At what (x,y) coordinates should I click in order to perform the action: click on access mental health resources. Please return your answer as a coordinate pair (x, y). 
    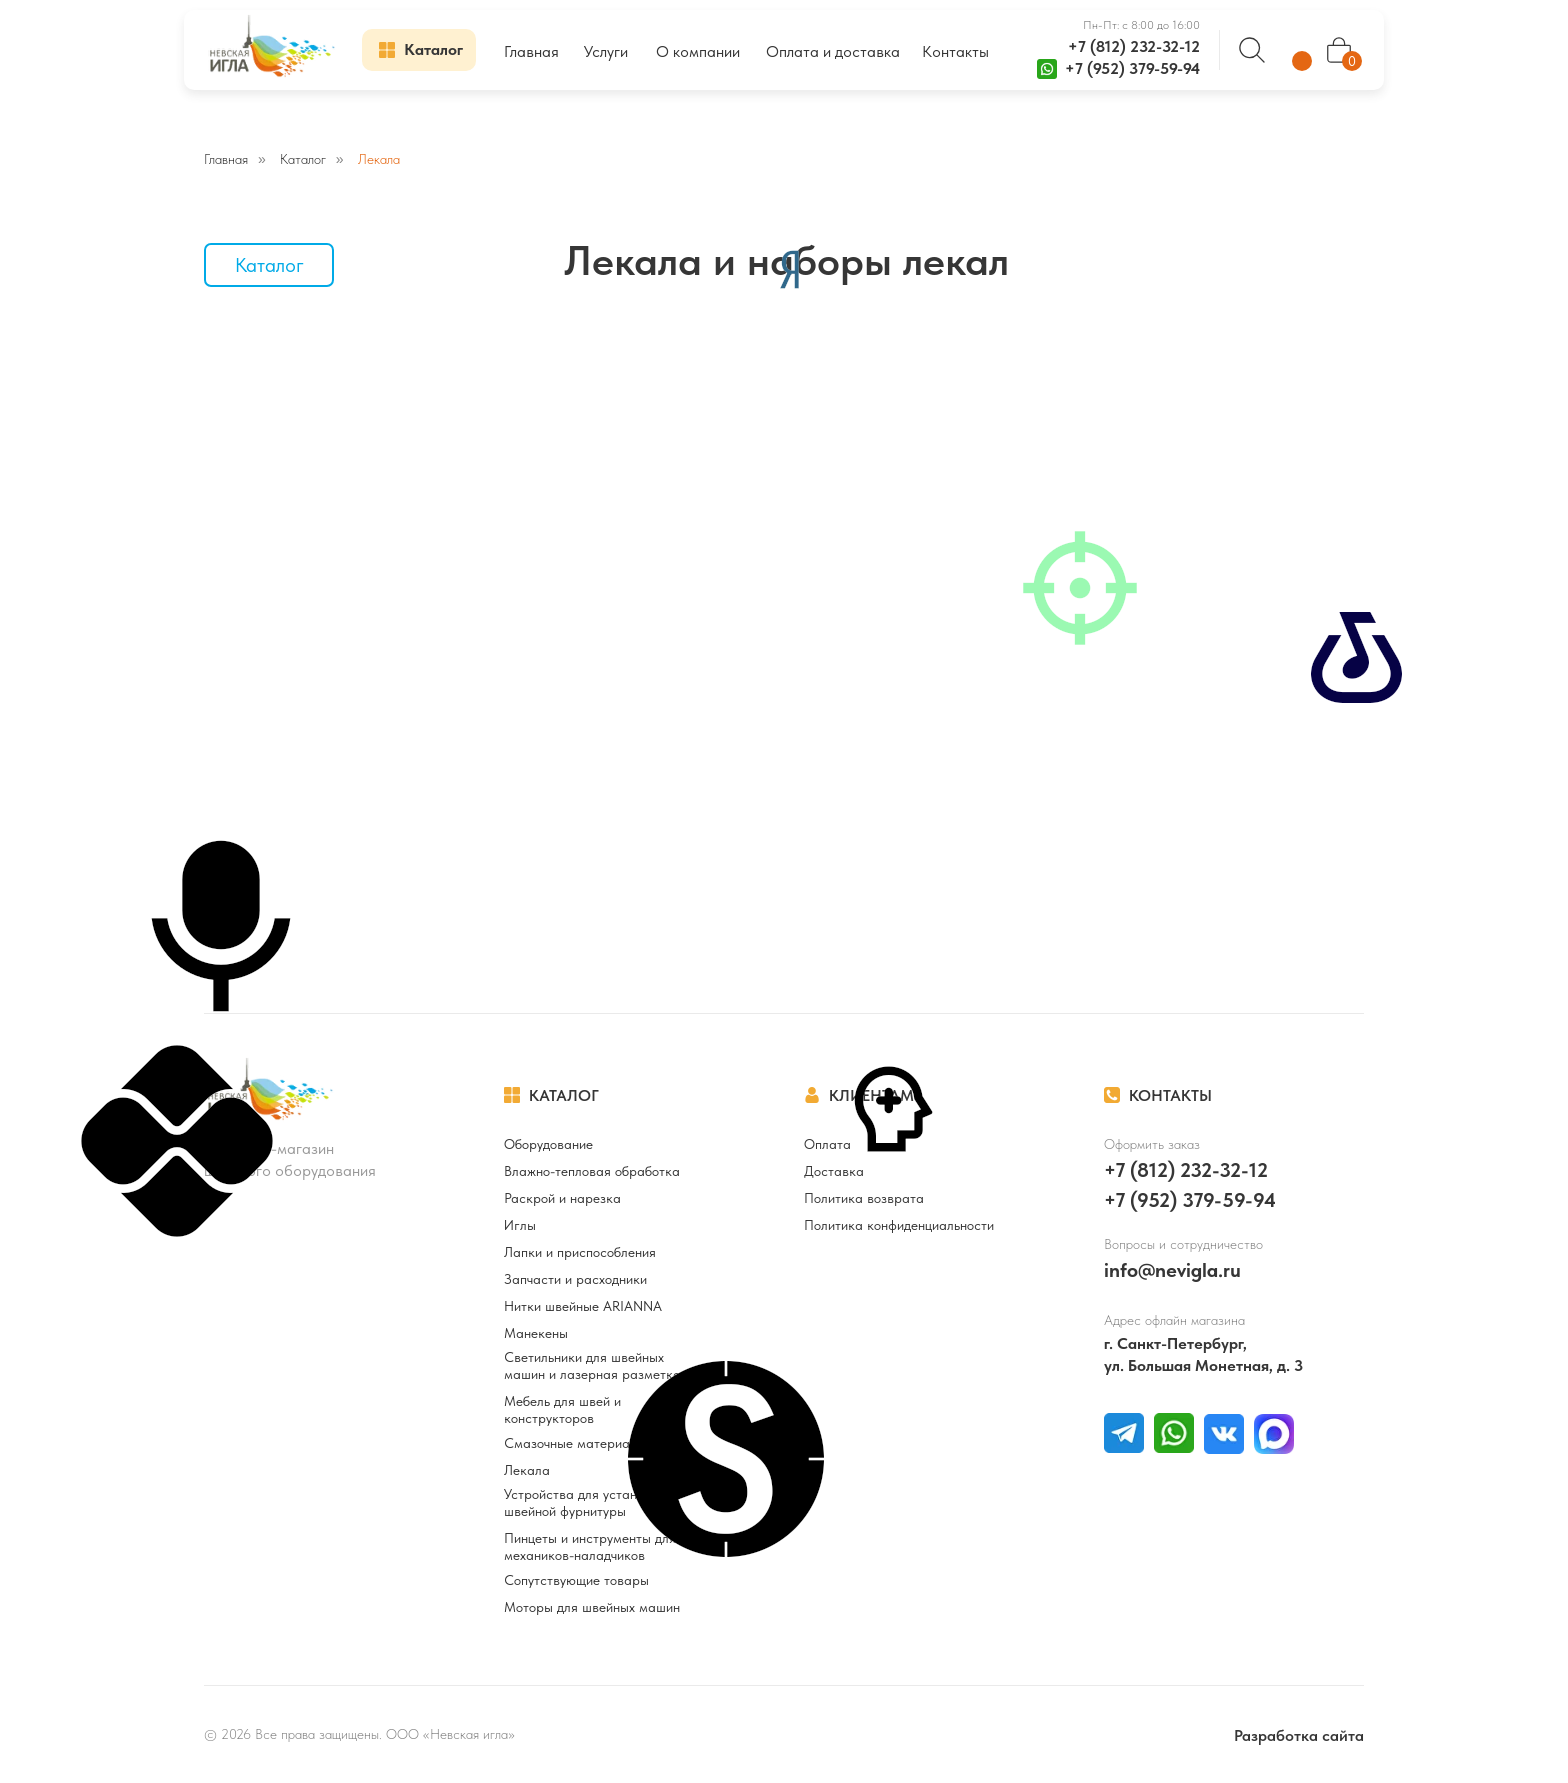
    Looking at the image, I should click on (893, 1109).